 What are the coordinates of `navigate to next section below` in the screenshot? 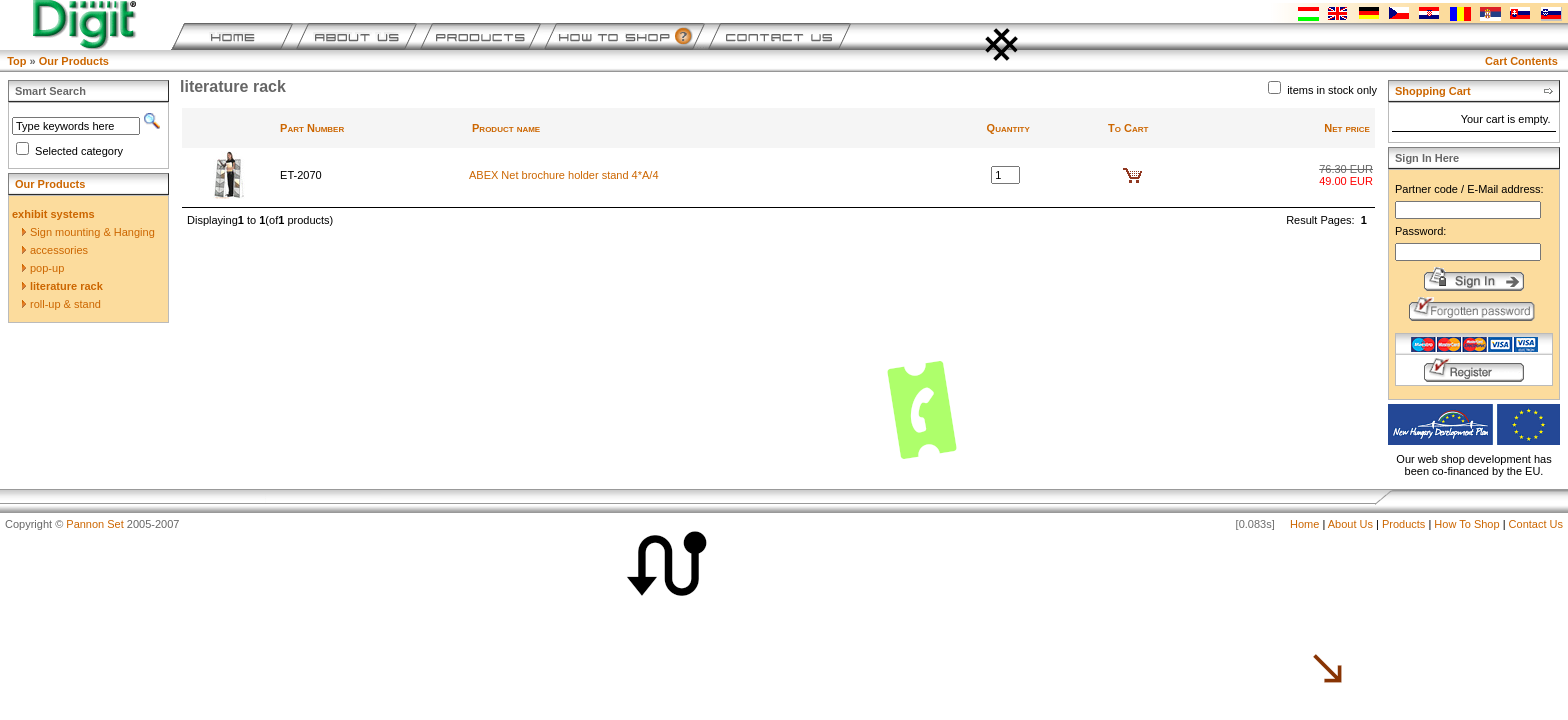 It's located at (1328, 669).